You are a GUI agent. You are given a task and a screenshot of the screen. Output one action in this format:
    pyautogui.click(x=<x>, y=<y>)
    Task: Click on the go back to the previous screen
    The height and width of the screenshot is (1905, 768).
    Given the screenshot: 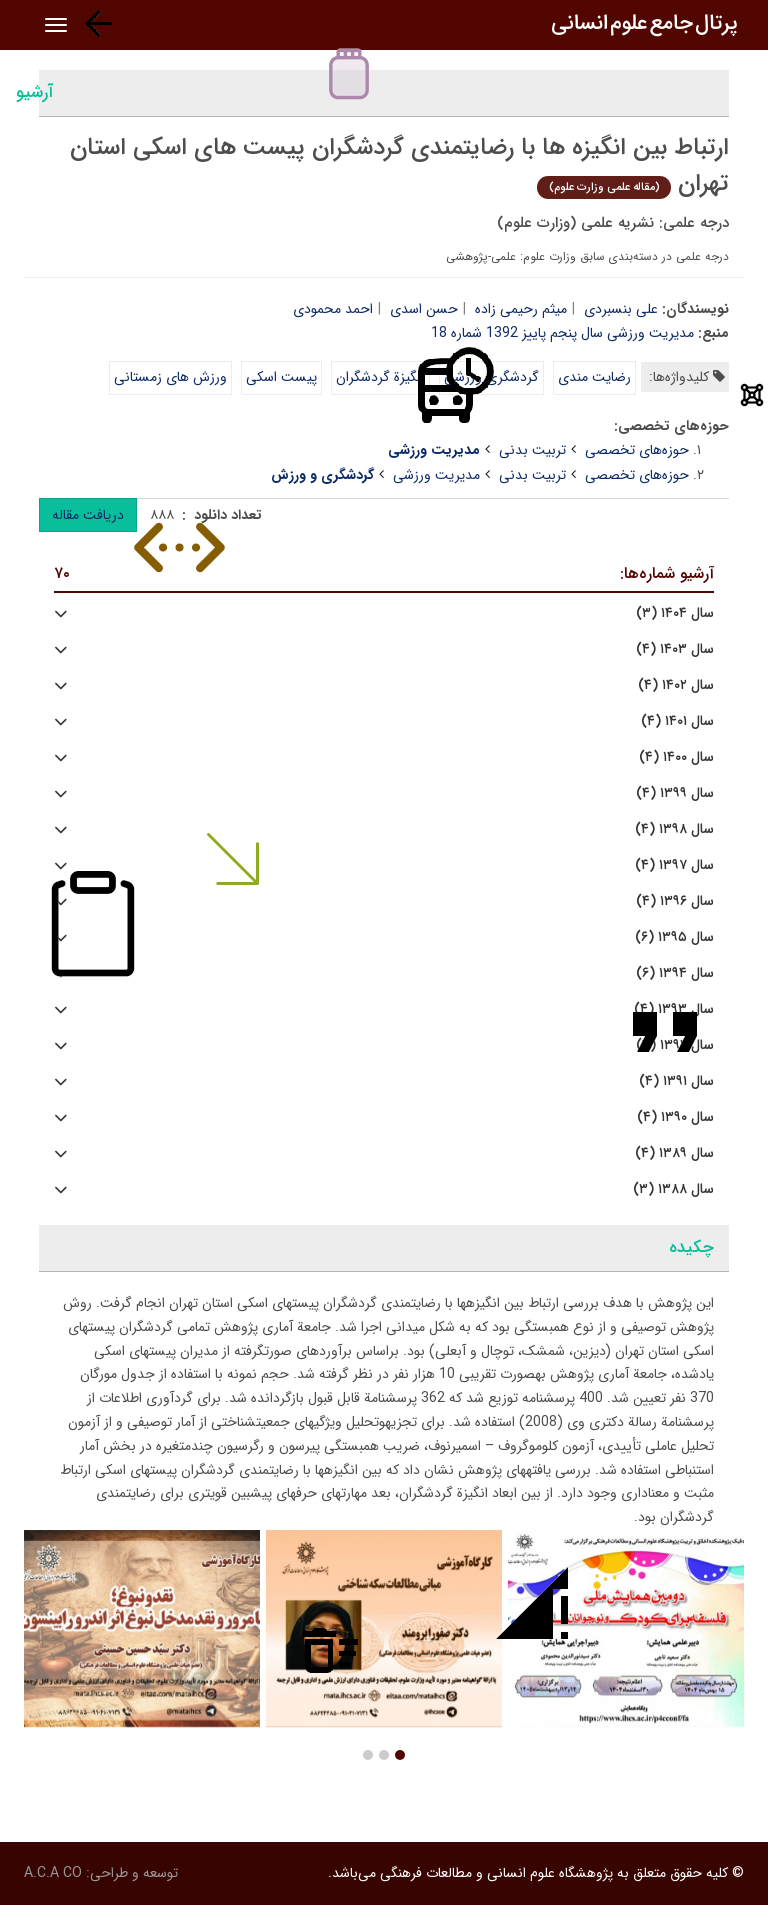 What is the action you would take?
    pyautogui.click(x=98, y=23)
    